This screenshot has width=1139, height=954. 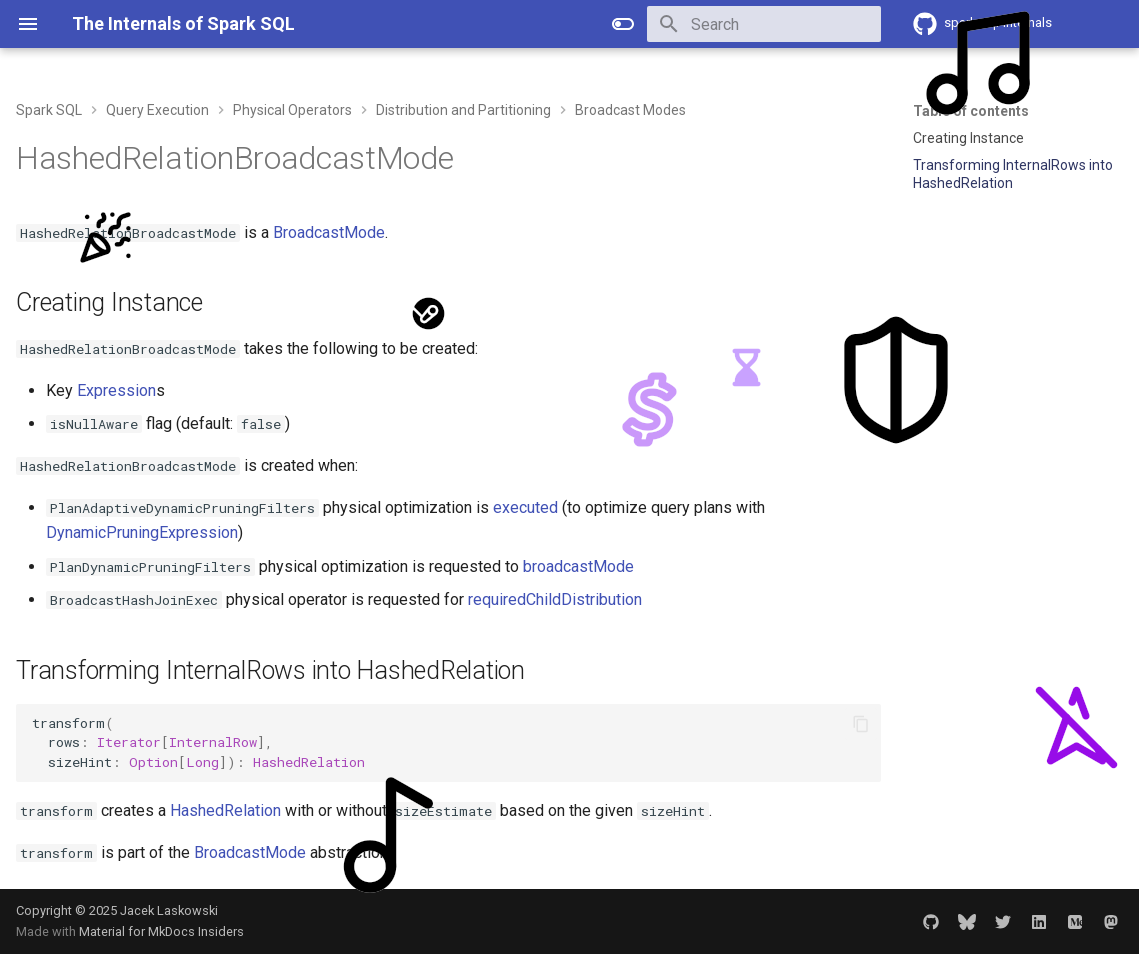 I want to click on open music player or library, so click(x=978, y=63).